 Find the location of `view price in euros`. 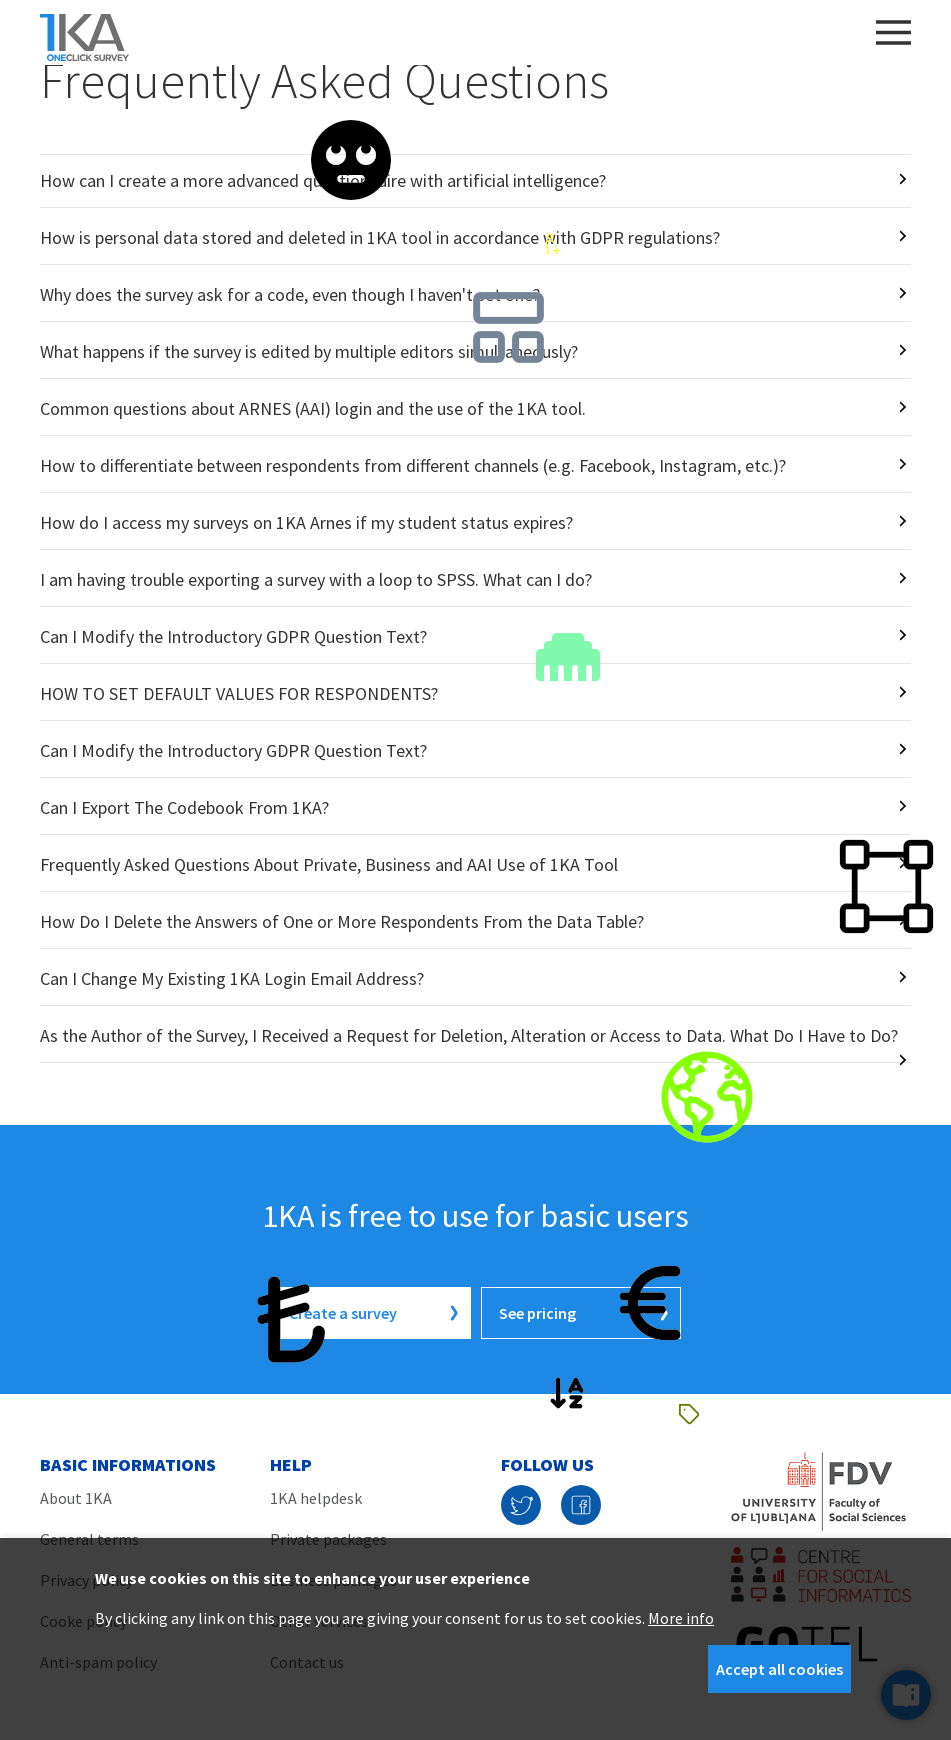

view price in euros is located at coordinates (654, 1303).